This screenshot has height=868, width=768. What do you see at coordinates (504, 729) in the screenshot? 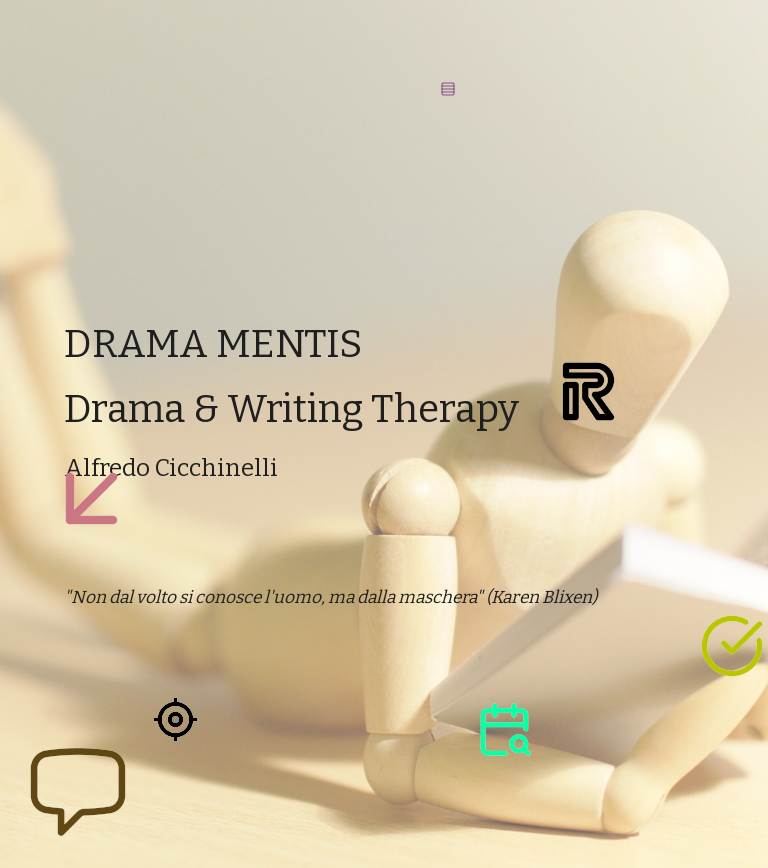
I see `search for events or dates in calendar` at bounding box center [504, 729].